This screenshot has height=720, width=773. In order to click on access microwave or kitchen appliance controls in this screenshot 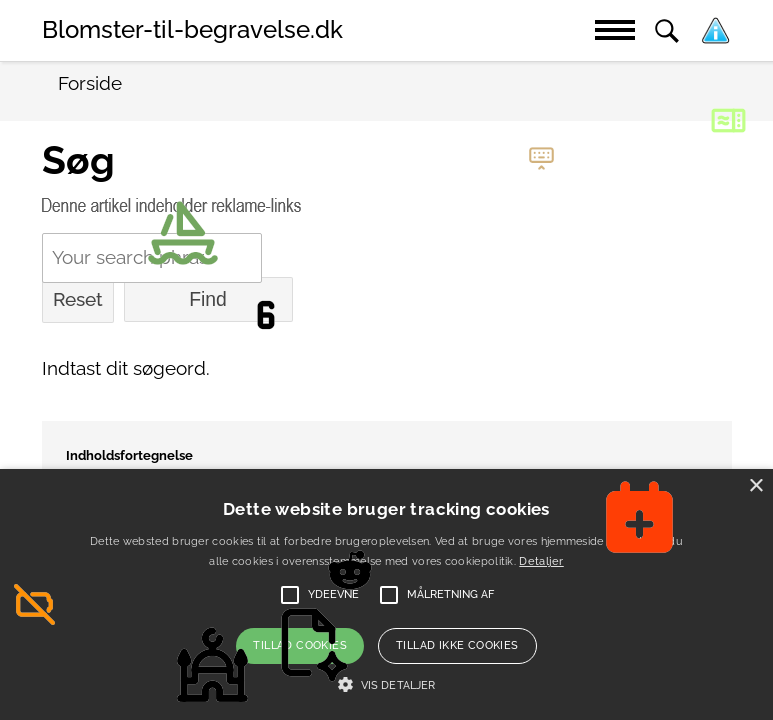, I will do `click(728, 120)`.